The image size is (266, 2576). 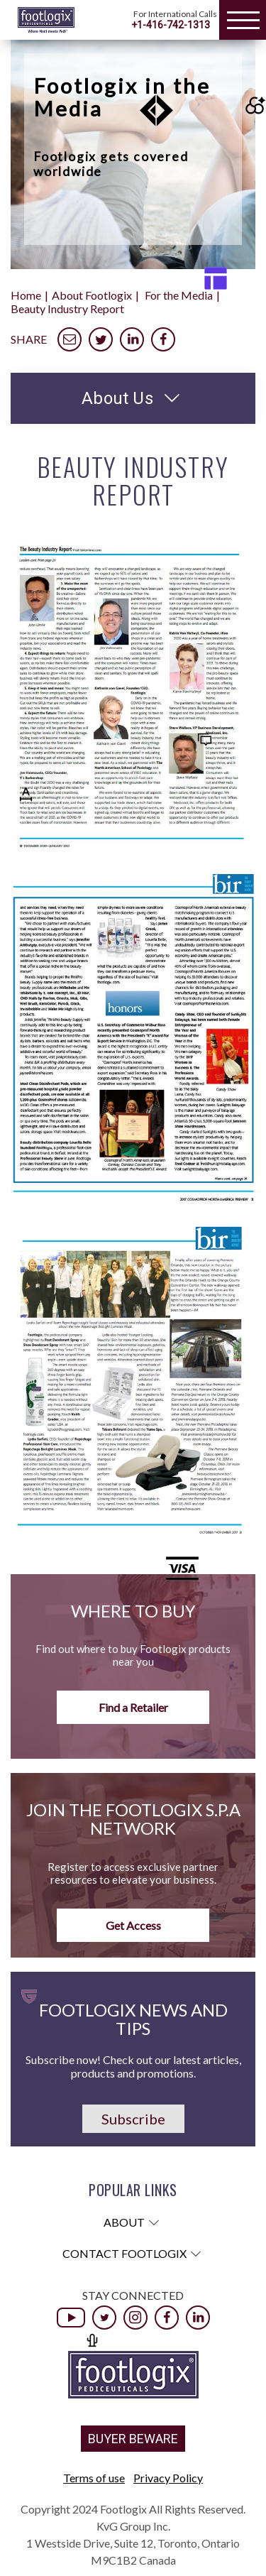 I want to click on adjust letter spacing in text, so click(x=26, y=794).